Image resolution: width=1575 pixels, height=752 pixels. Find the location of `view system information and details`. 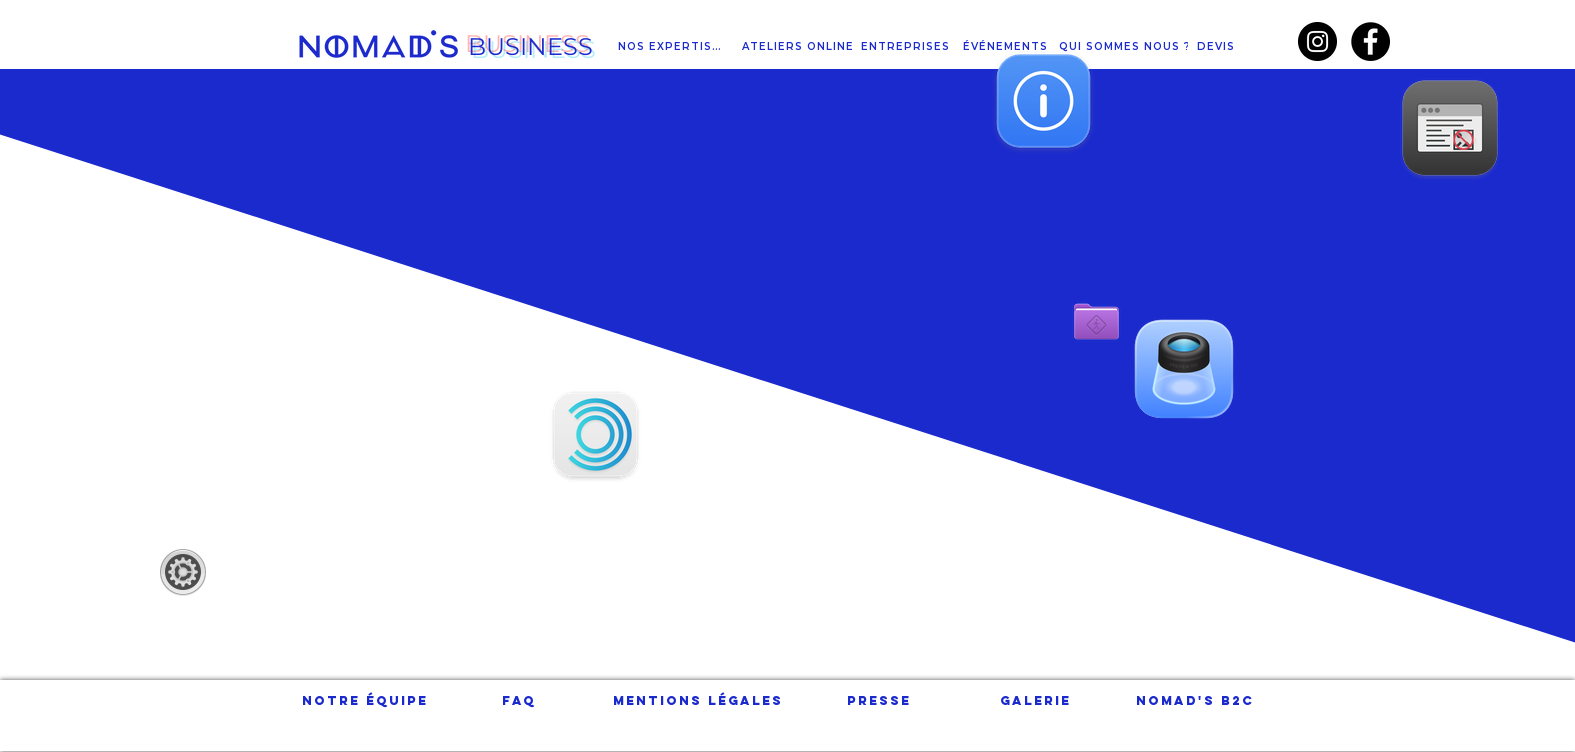

view system information and details is located at coordinates (1043, 102).